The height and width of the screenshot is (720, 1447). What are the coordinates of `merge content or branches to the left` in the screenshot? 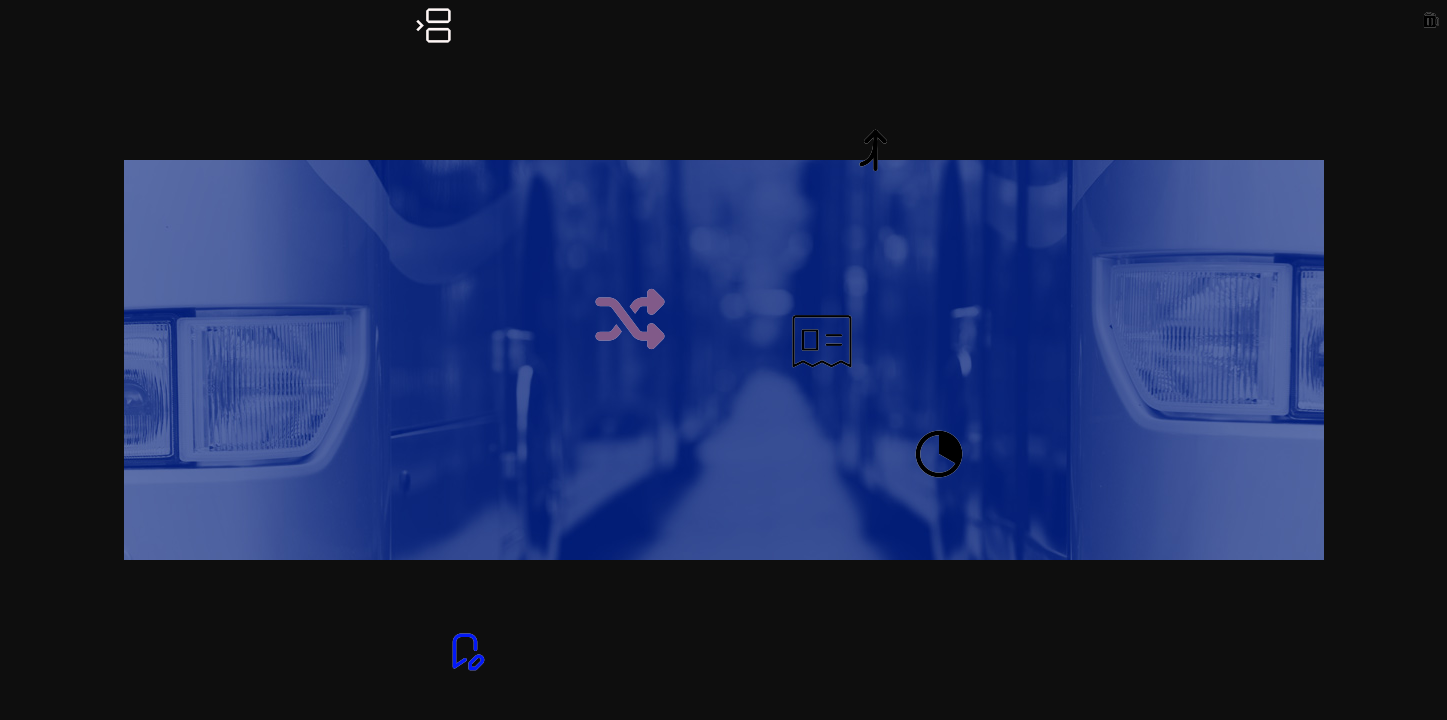 It's located at (875, 150).